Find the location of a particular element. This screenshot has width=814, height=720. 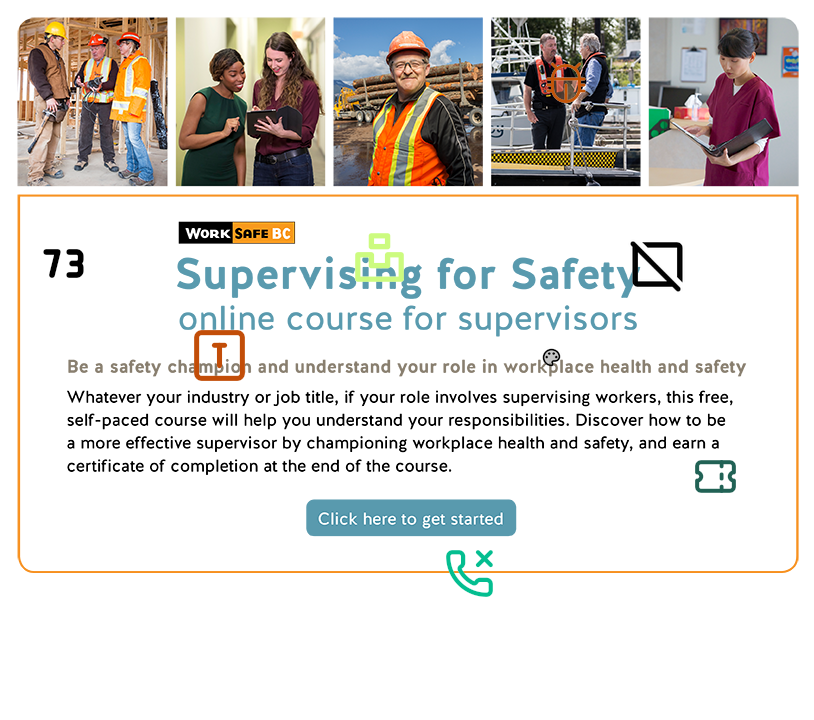

open color picker or theme options is located at coordinates (551, 357).